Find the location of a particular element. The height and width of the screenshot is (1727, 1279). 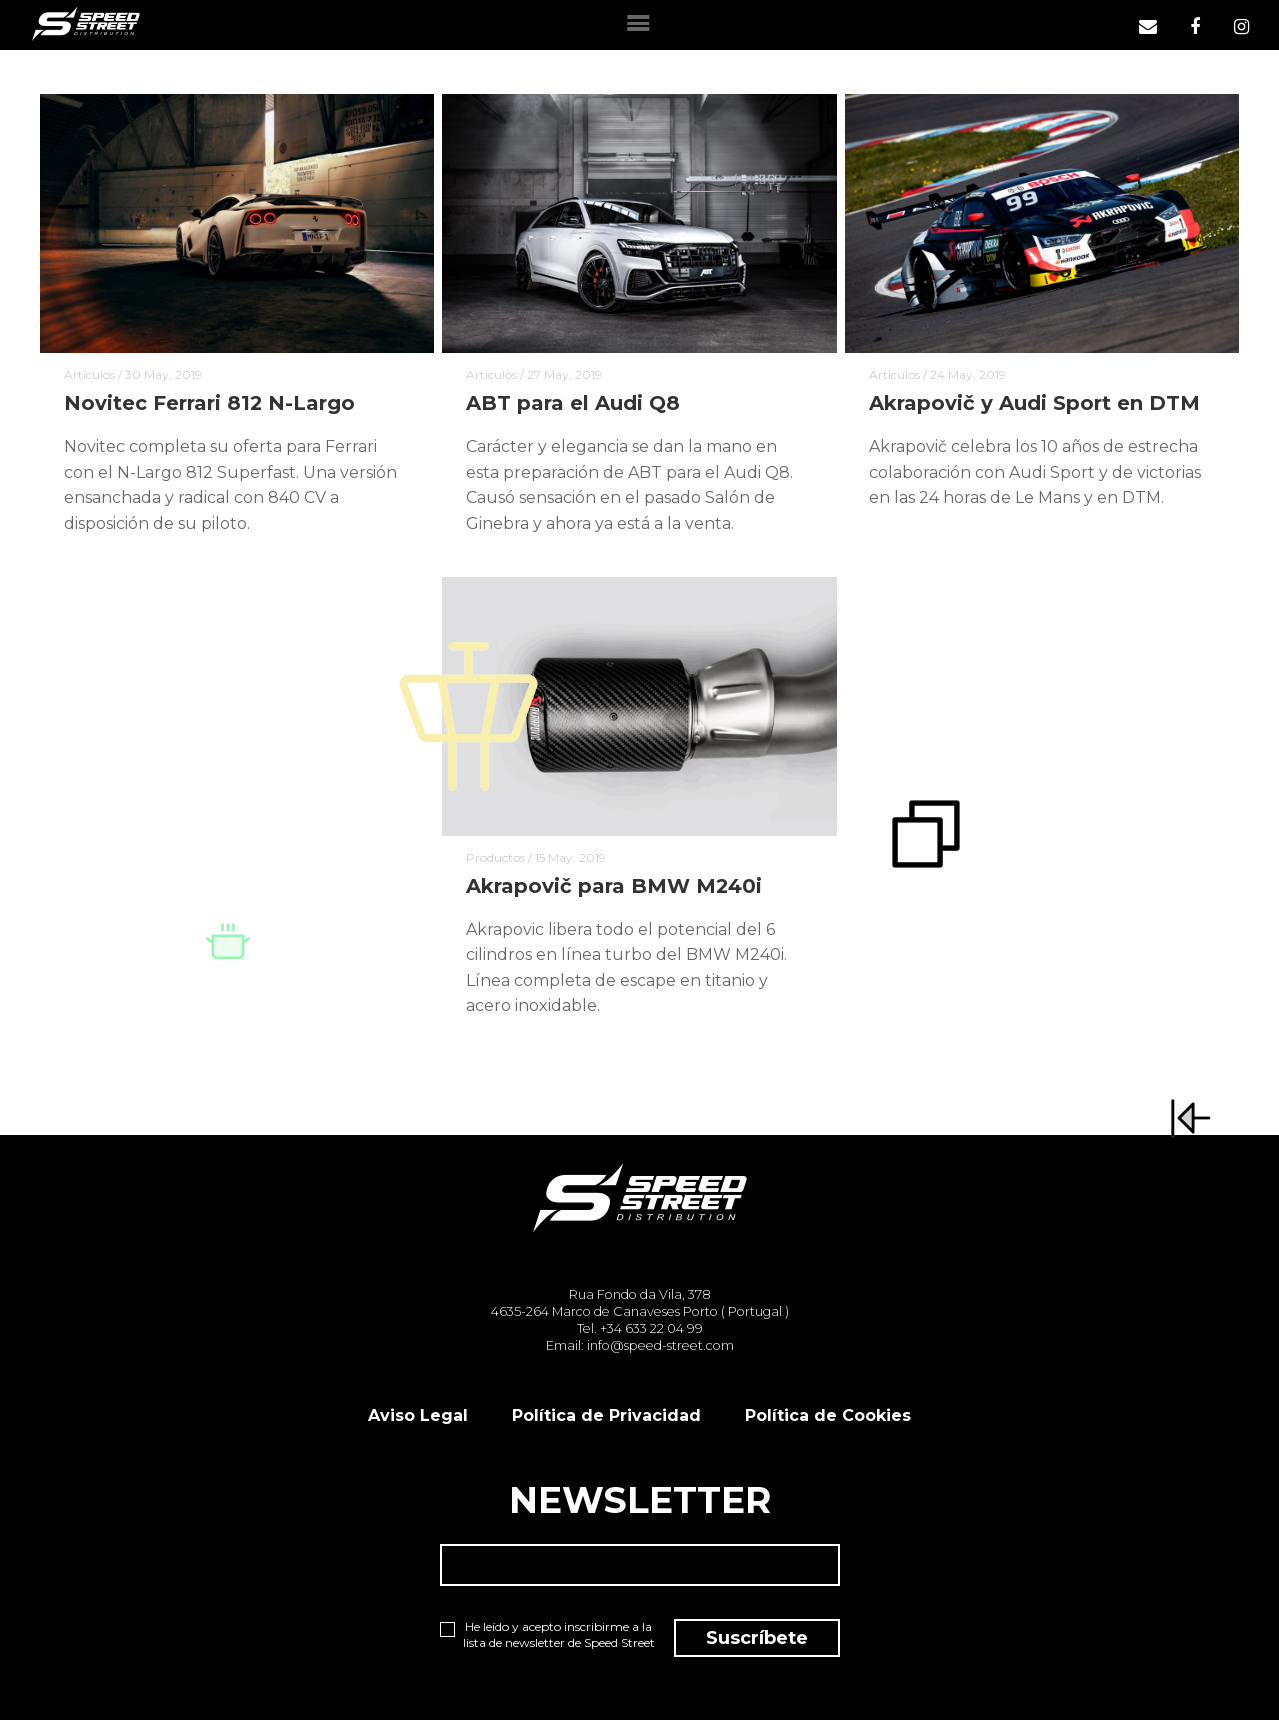

go back to the beginning is located at coordinates (1190, 1118).